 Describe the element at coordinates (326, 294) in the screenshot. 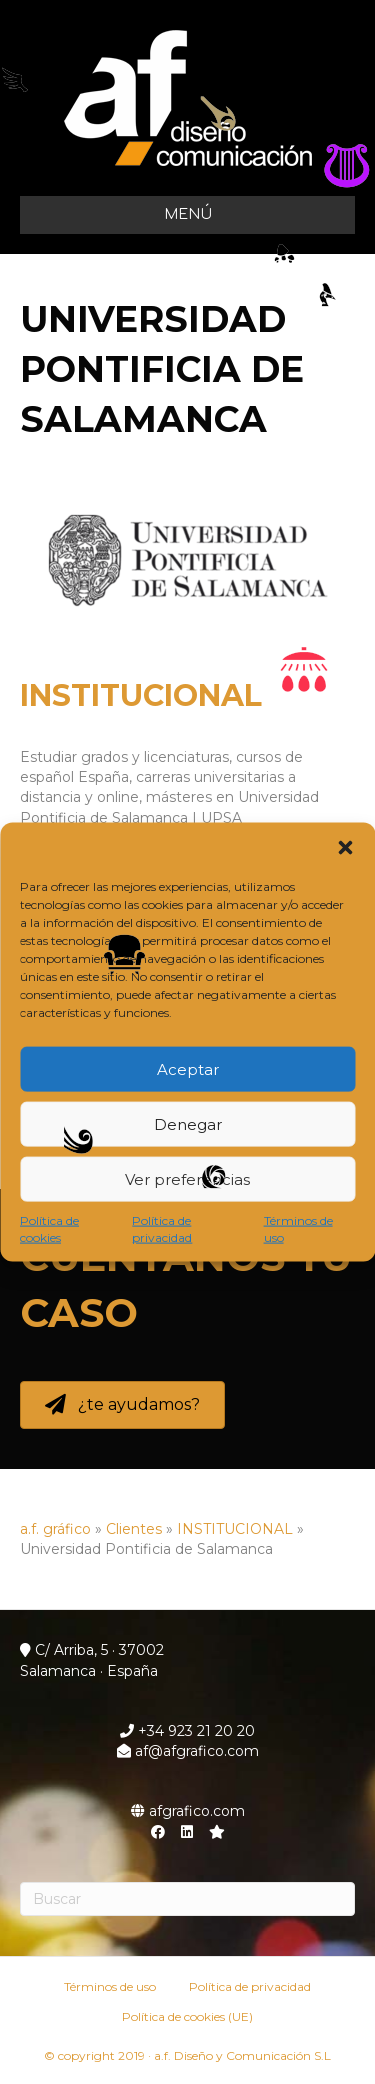

I see `cassowary bird icon for wildlife or nature app` at that location.